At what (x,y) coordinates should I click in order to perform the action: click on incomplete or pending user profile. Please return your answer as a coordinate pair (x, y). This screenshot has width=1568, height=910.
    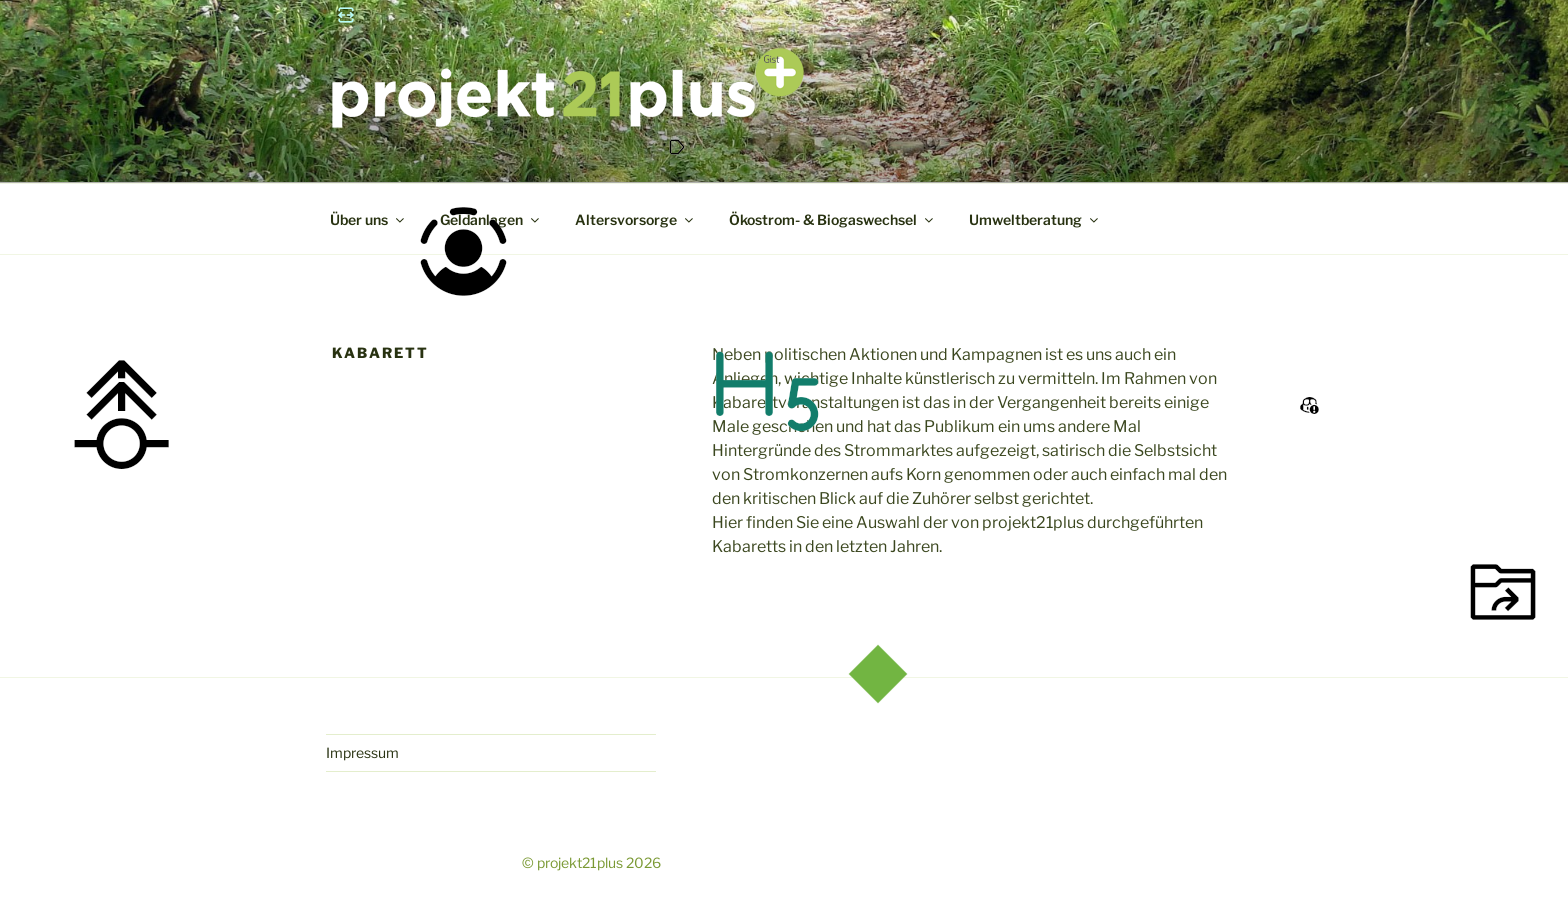
    Looking at the image, I should click on (463, 251).